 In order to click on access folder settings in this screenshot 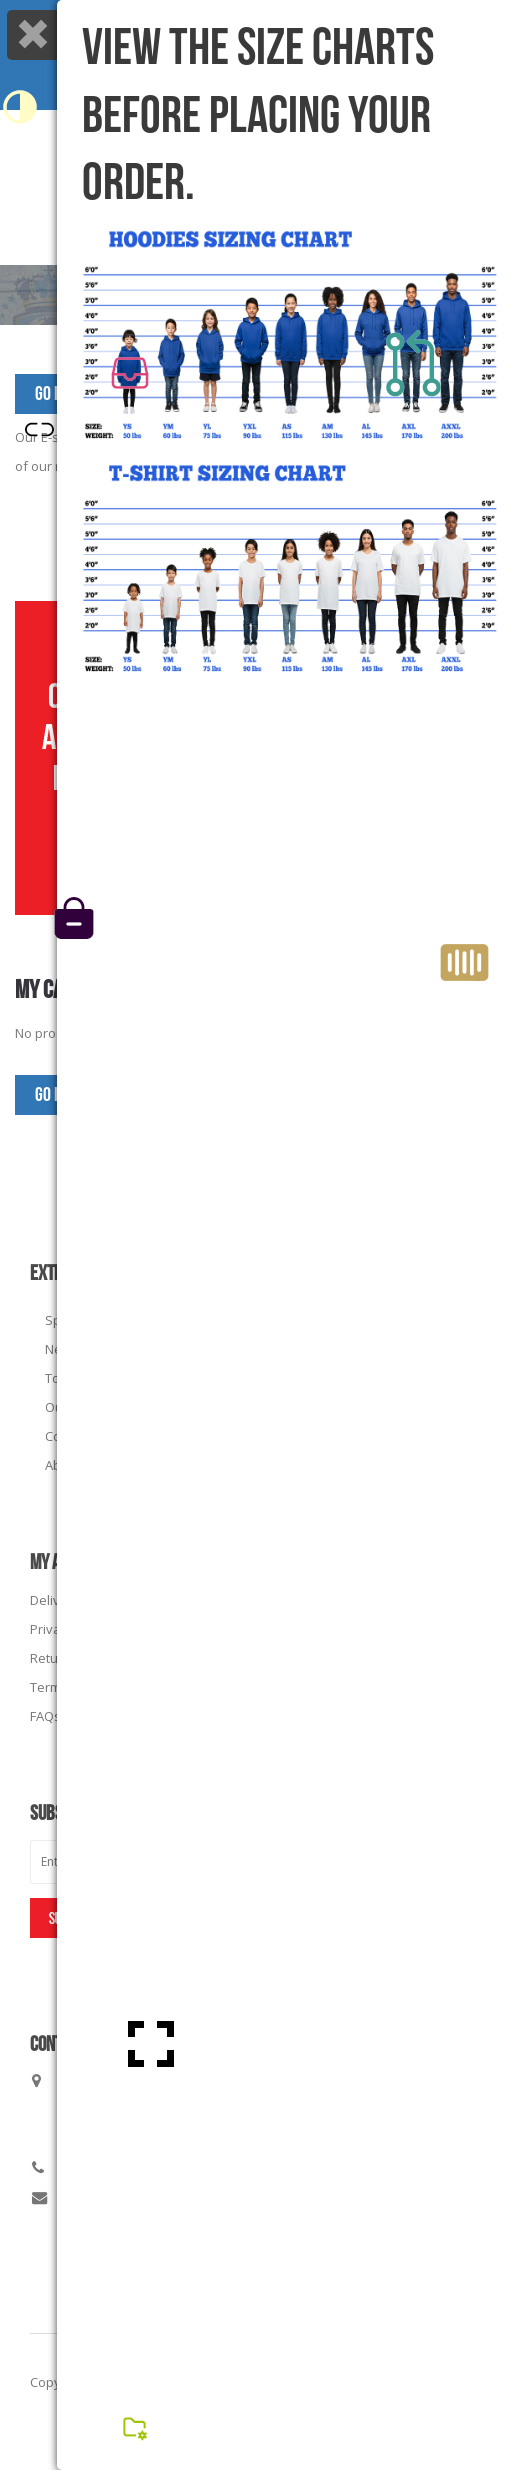, I will do `click(134, 2427)`.